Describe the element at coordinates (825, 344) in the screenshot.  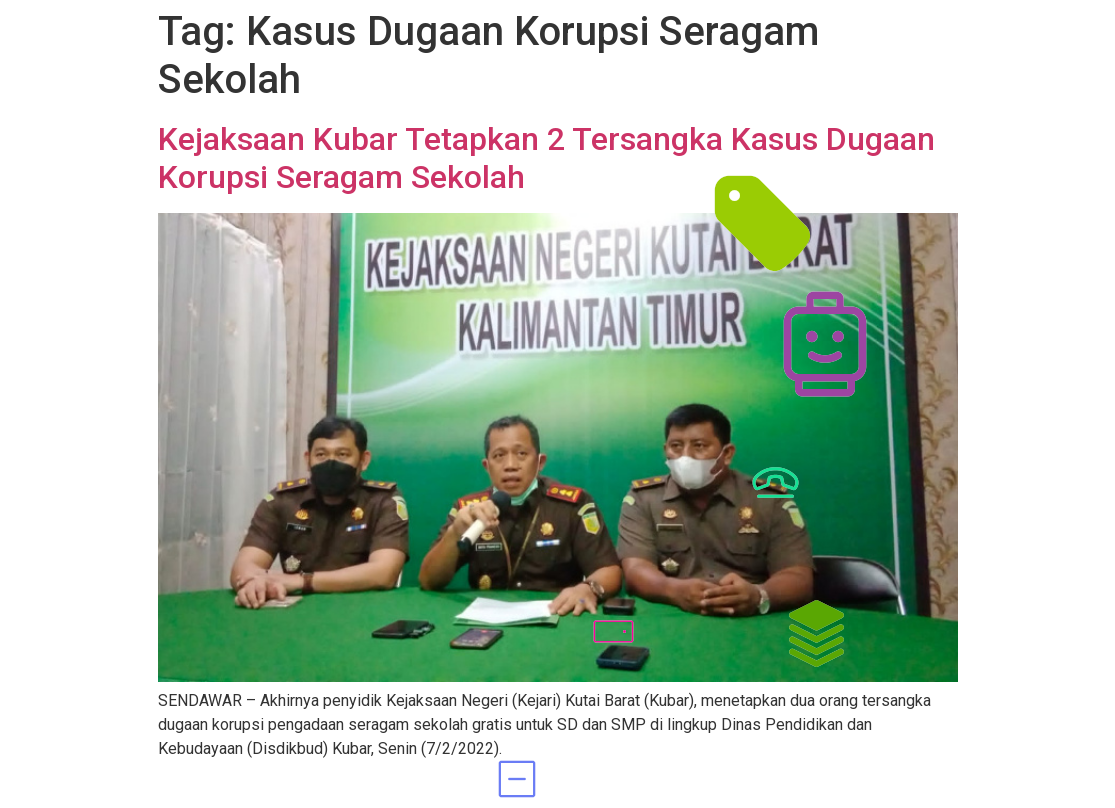
I see `access lego or building block features` at that location.